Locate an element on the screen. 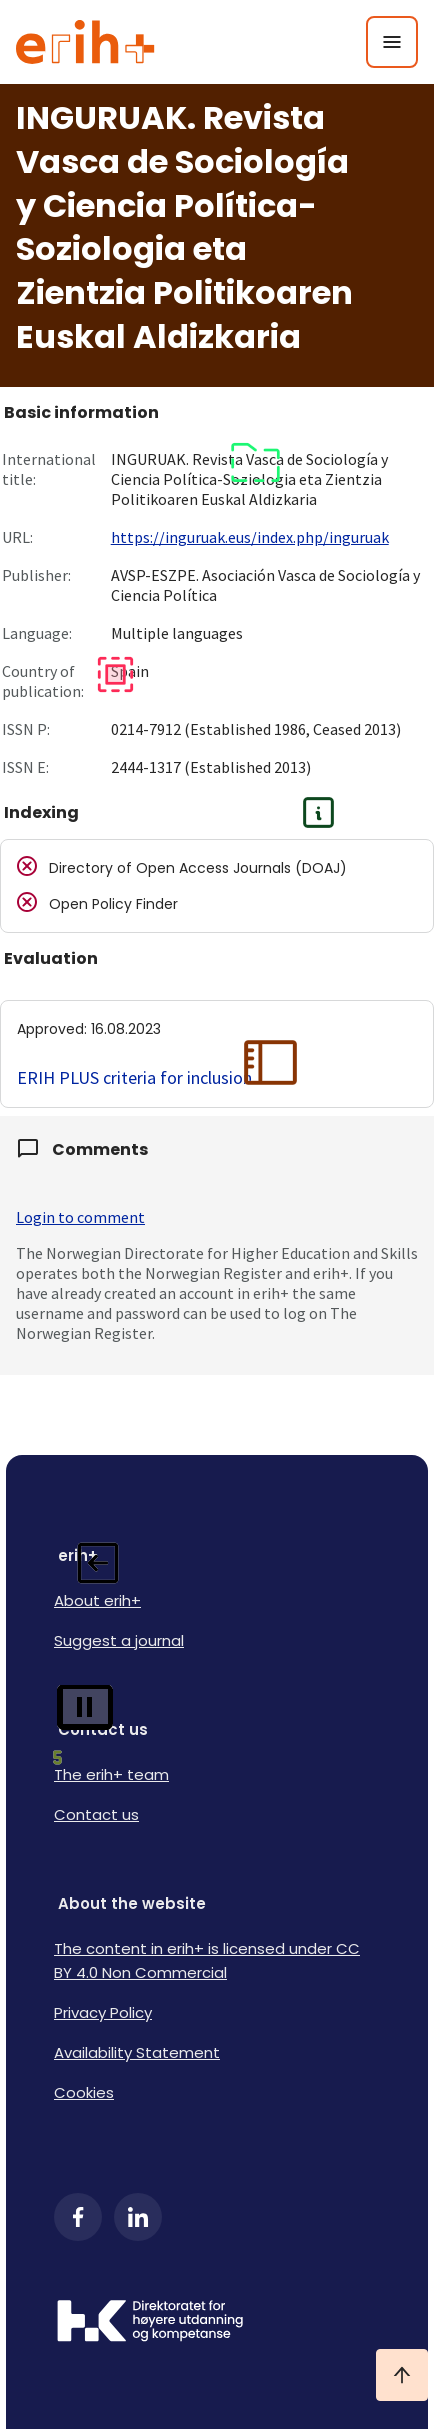 This screenshot has width=434, height=2429. view more information or details is located at coordinates (318, 812).